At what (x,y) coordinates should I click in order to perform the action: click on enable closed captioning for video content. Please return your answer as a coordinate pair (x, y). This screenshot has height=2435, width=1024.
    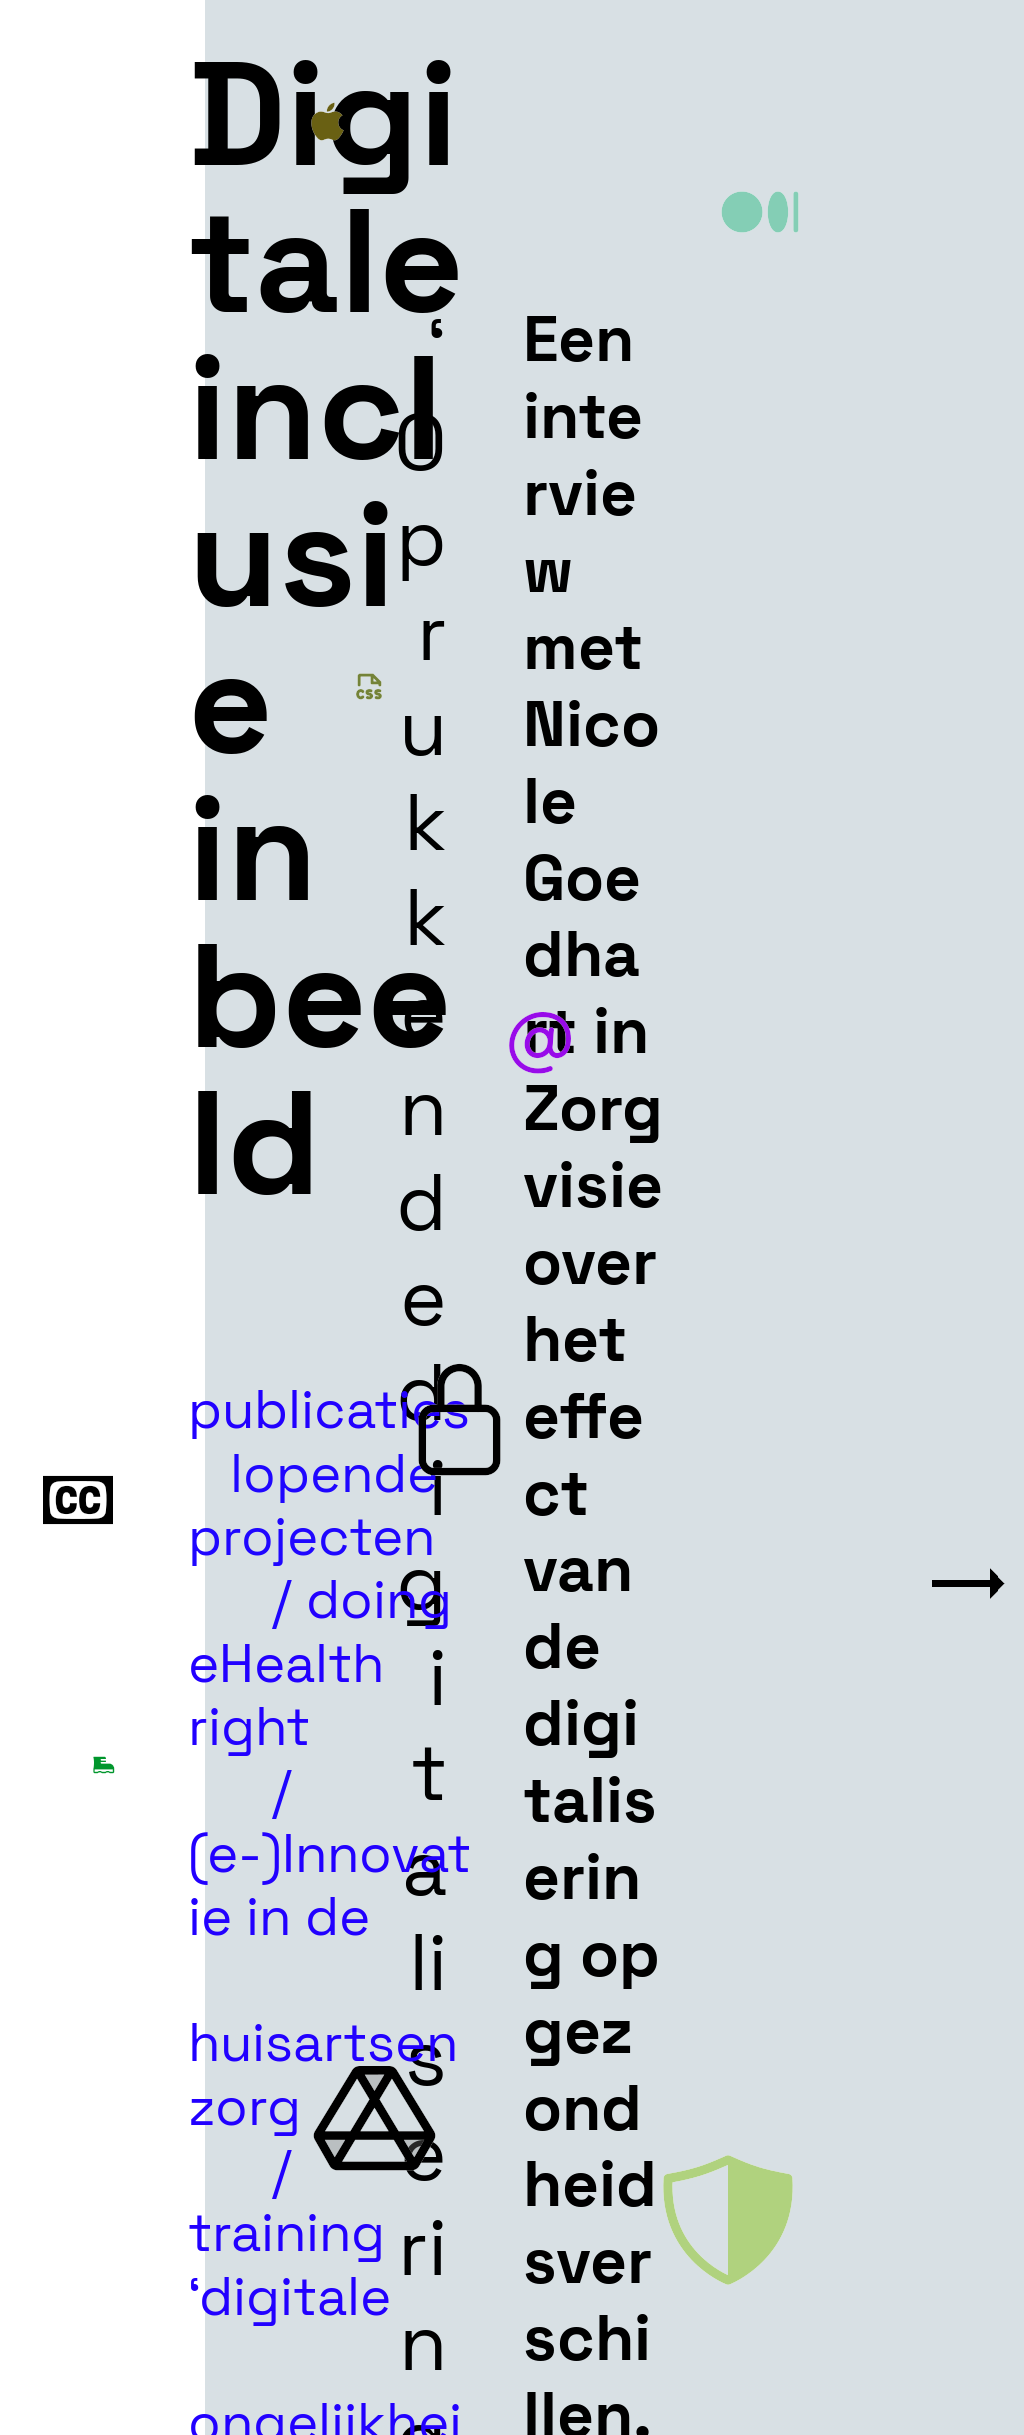
    Looking at the image, I should click on (78, 1500).